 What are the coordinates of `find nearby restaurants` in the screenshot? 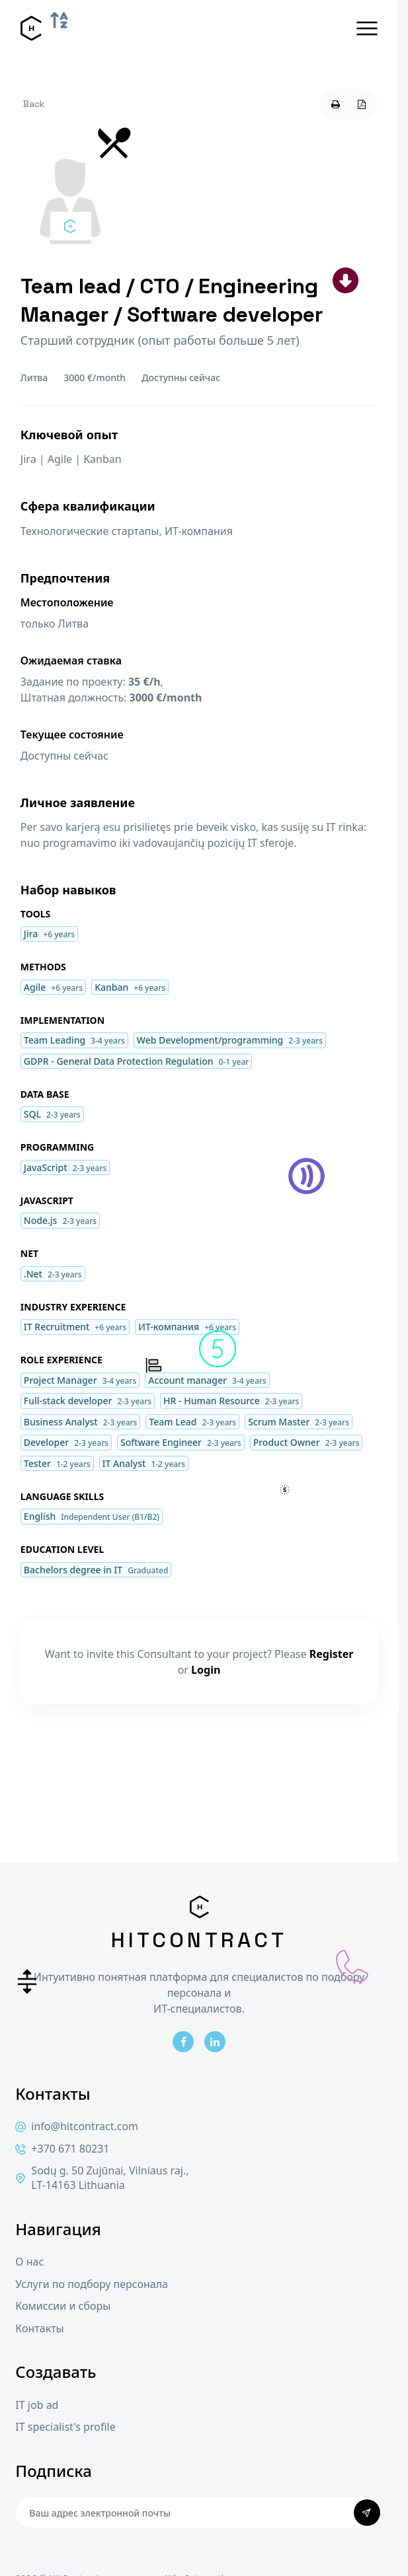 It's located at (114, 143).